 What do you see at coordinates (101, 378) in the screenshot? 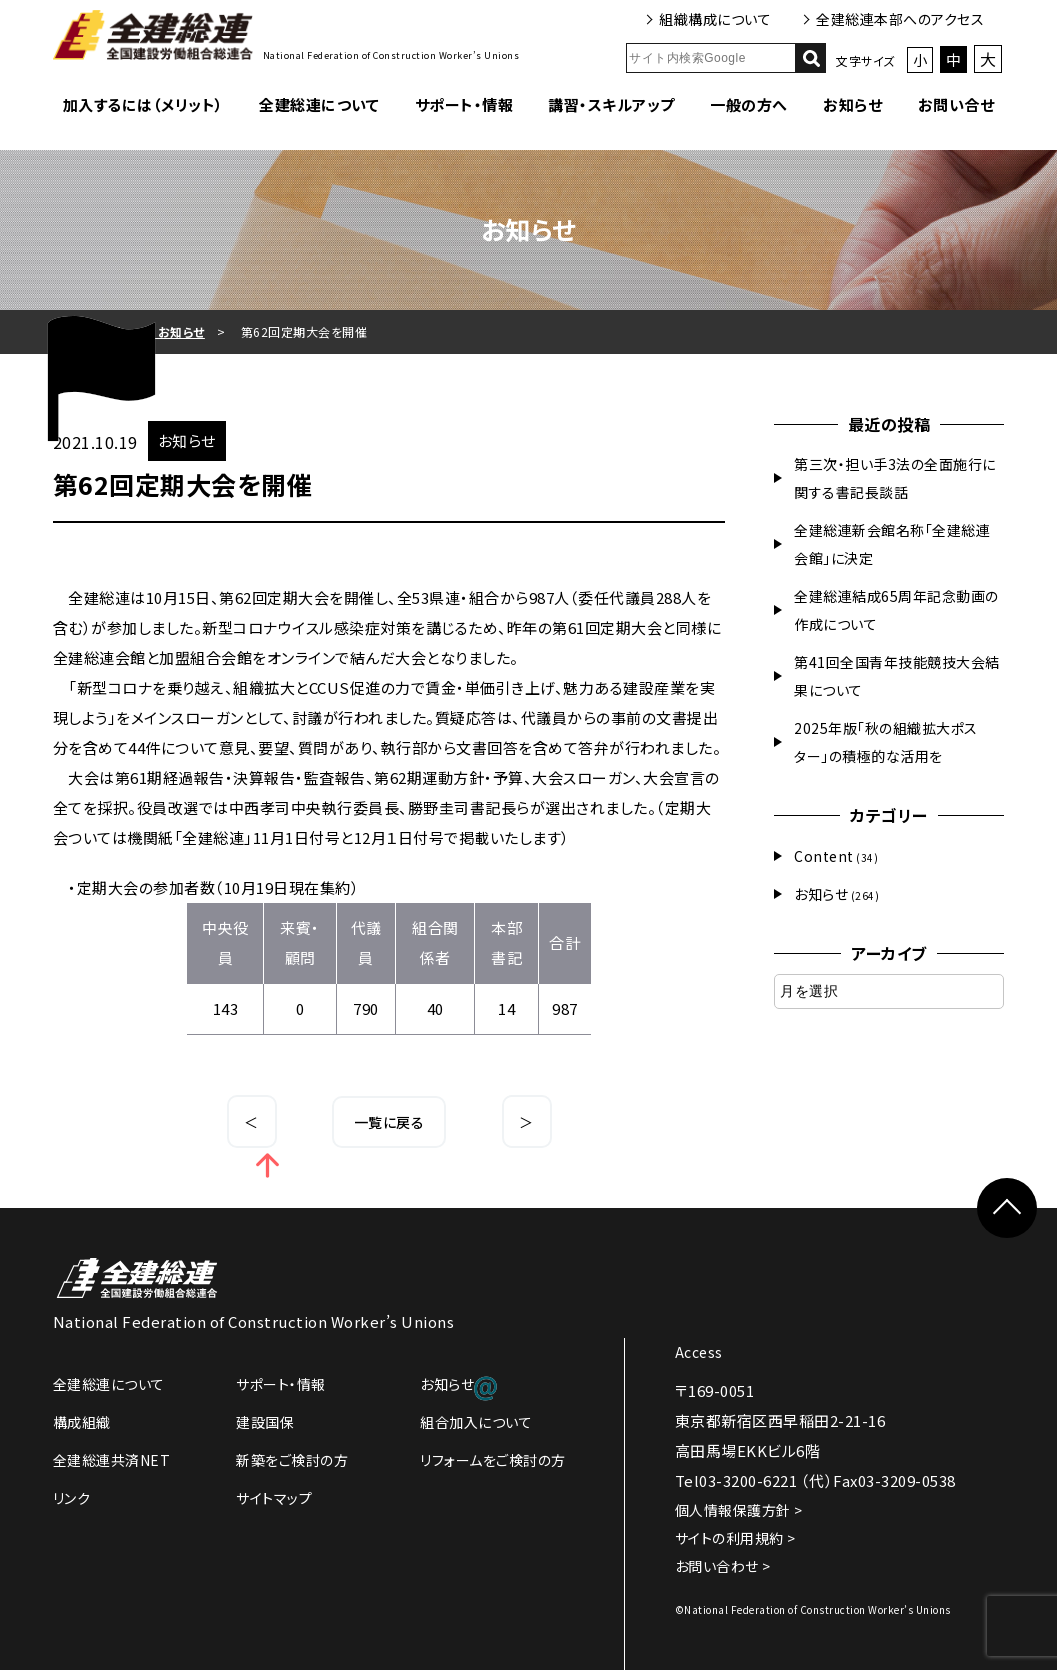
I see `flag or mark an item for follow-up` at bounding box center [101, 378].